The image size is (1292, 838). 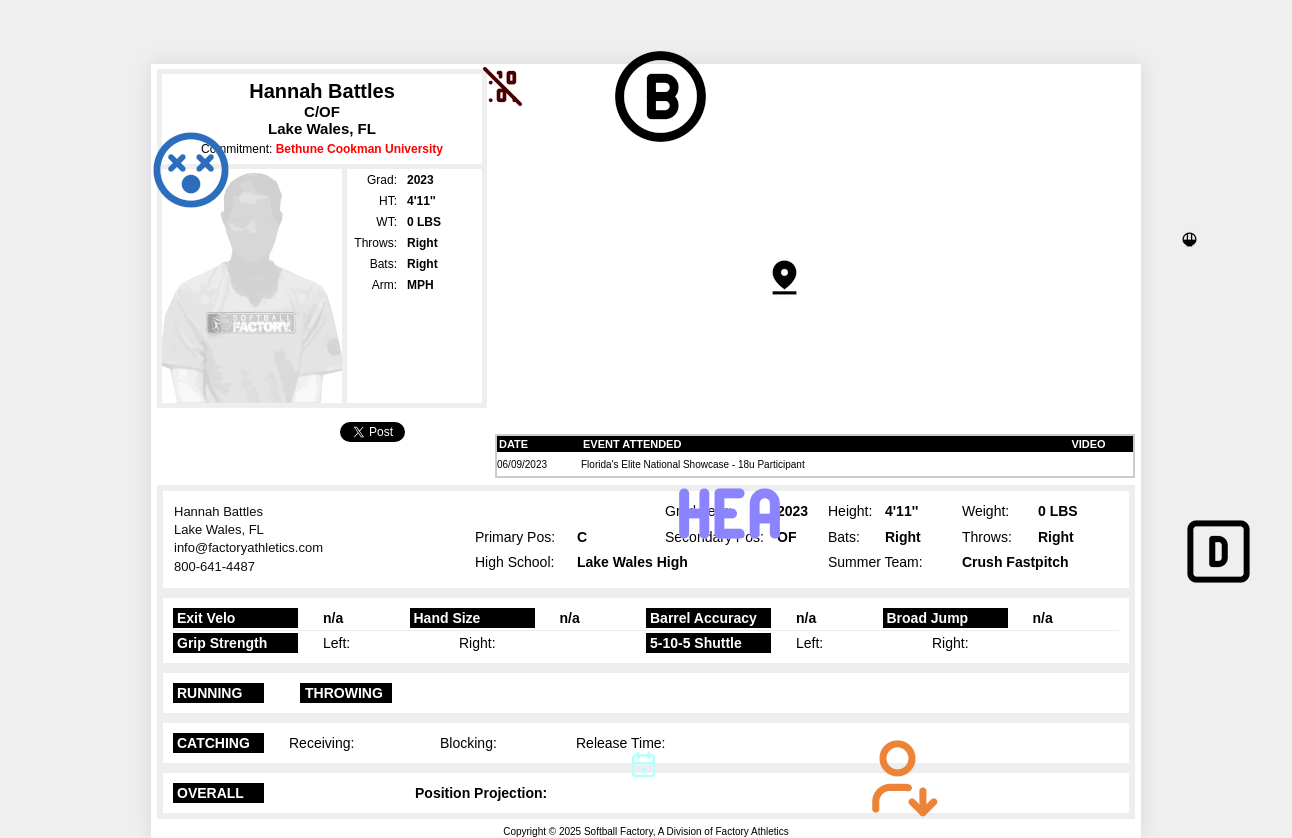 What do you see at coordinates (660, 96) in the screenshot?
I see `xbox controller B button indicator` at bounding box center [660, 96].